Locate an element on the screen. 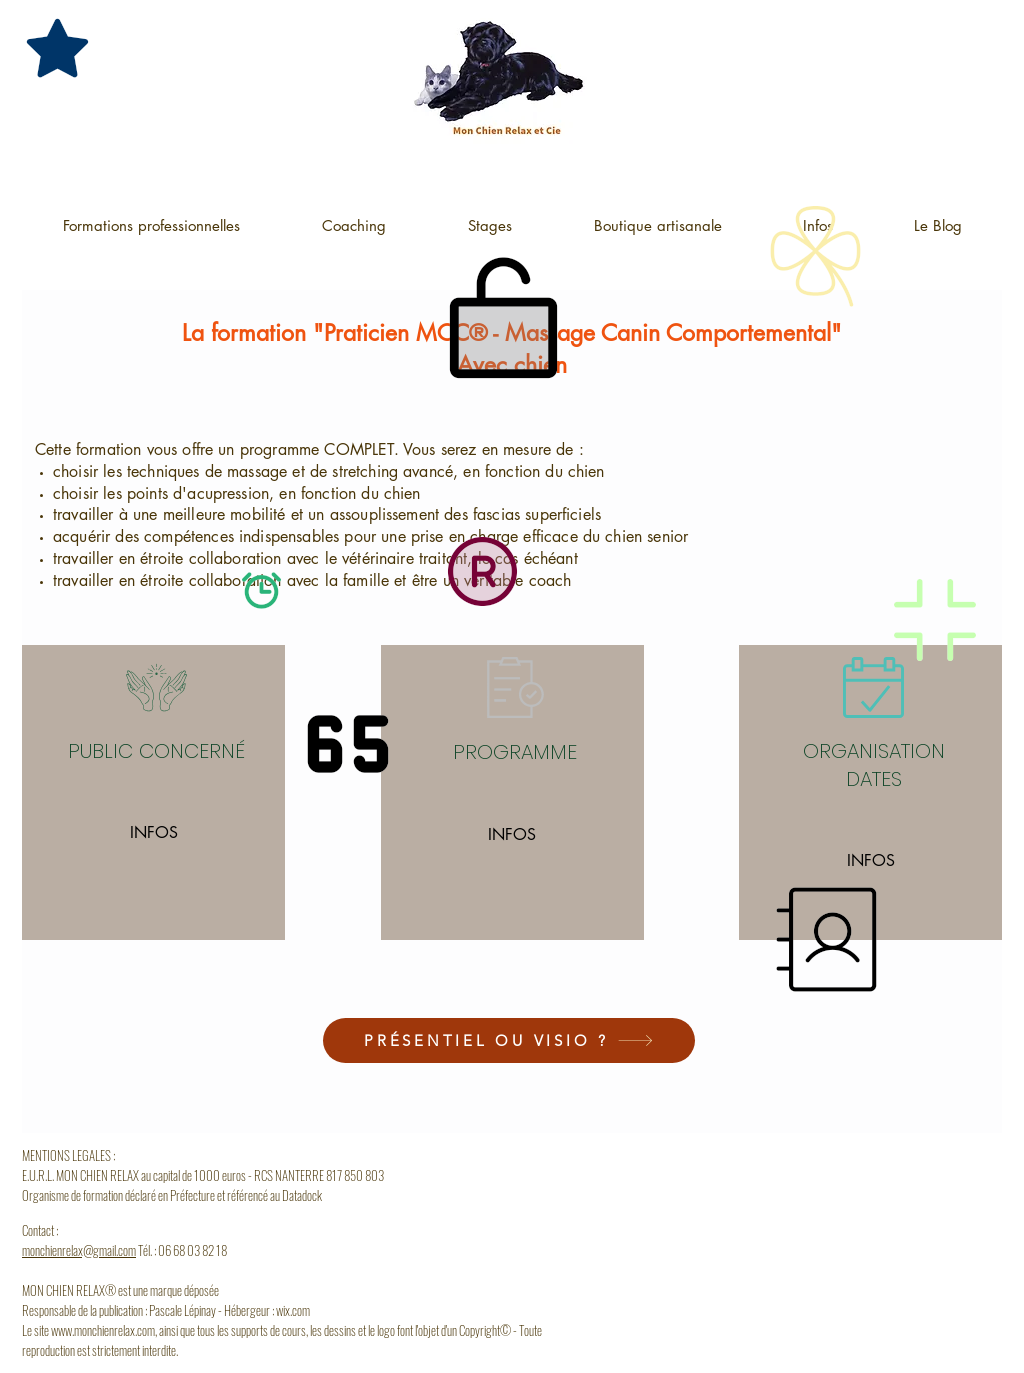  set or manage alarms is located at coordinates (261, 590).